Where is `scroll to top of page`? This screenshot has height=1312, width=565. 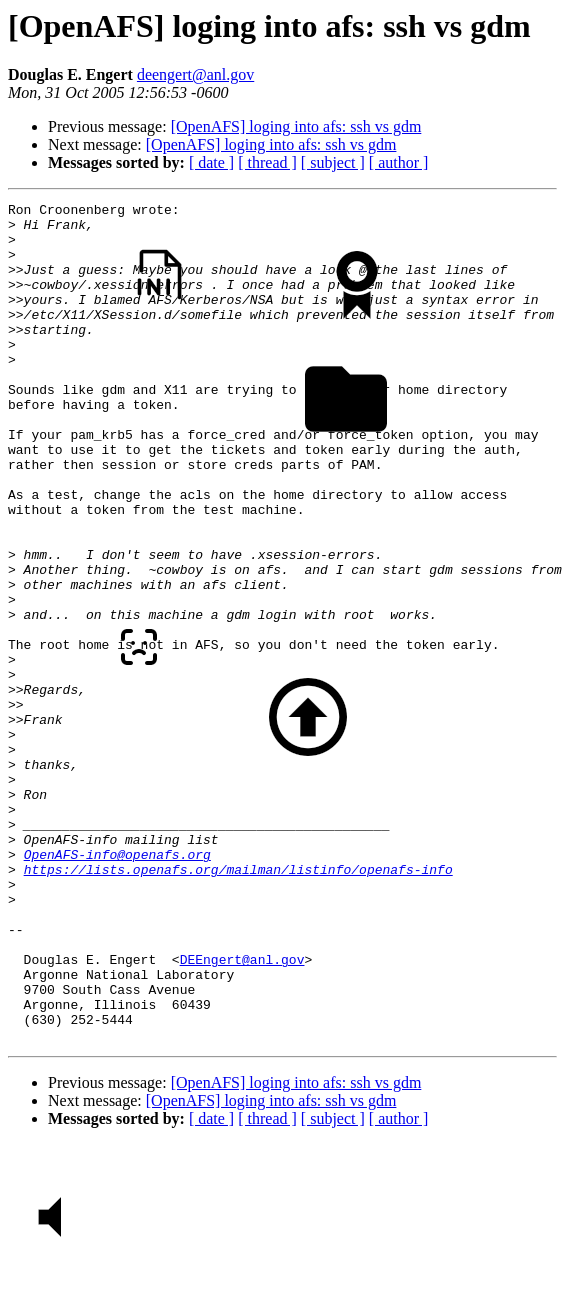
scroll to top of page is located at coordinates (308, 717).